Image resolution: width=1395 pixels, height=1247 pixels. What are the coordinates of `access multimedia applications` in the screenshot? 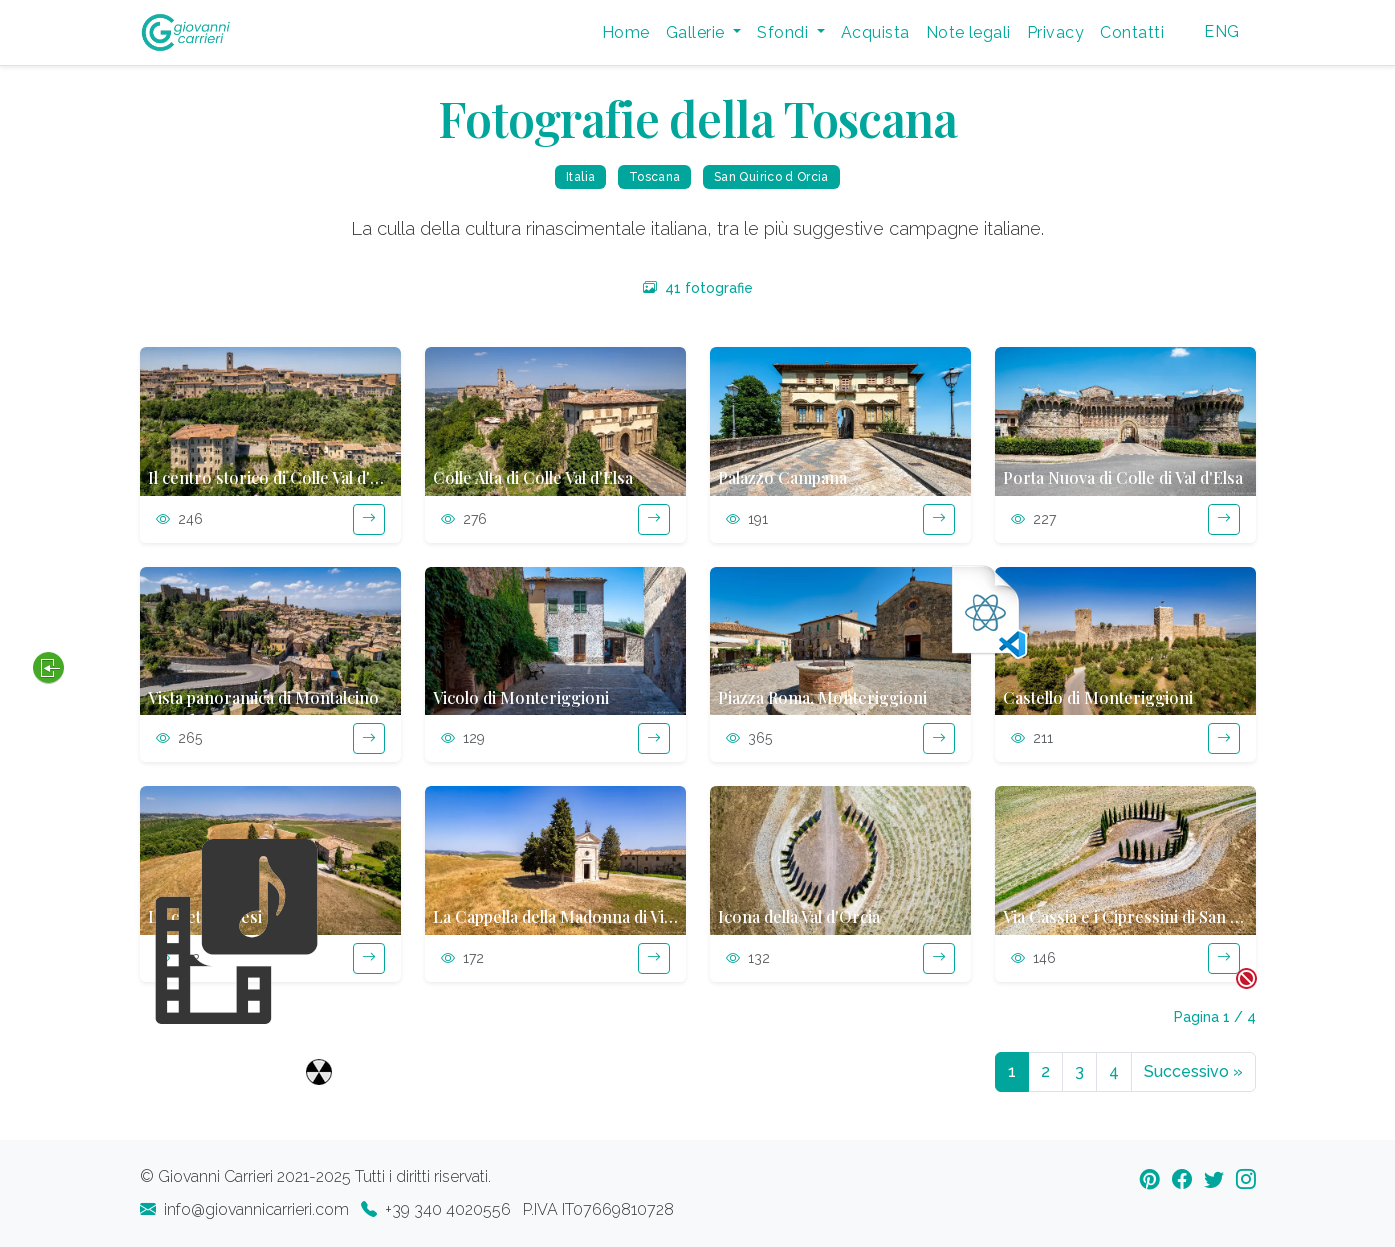 It's located at (236, 931).